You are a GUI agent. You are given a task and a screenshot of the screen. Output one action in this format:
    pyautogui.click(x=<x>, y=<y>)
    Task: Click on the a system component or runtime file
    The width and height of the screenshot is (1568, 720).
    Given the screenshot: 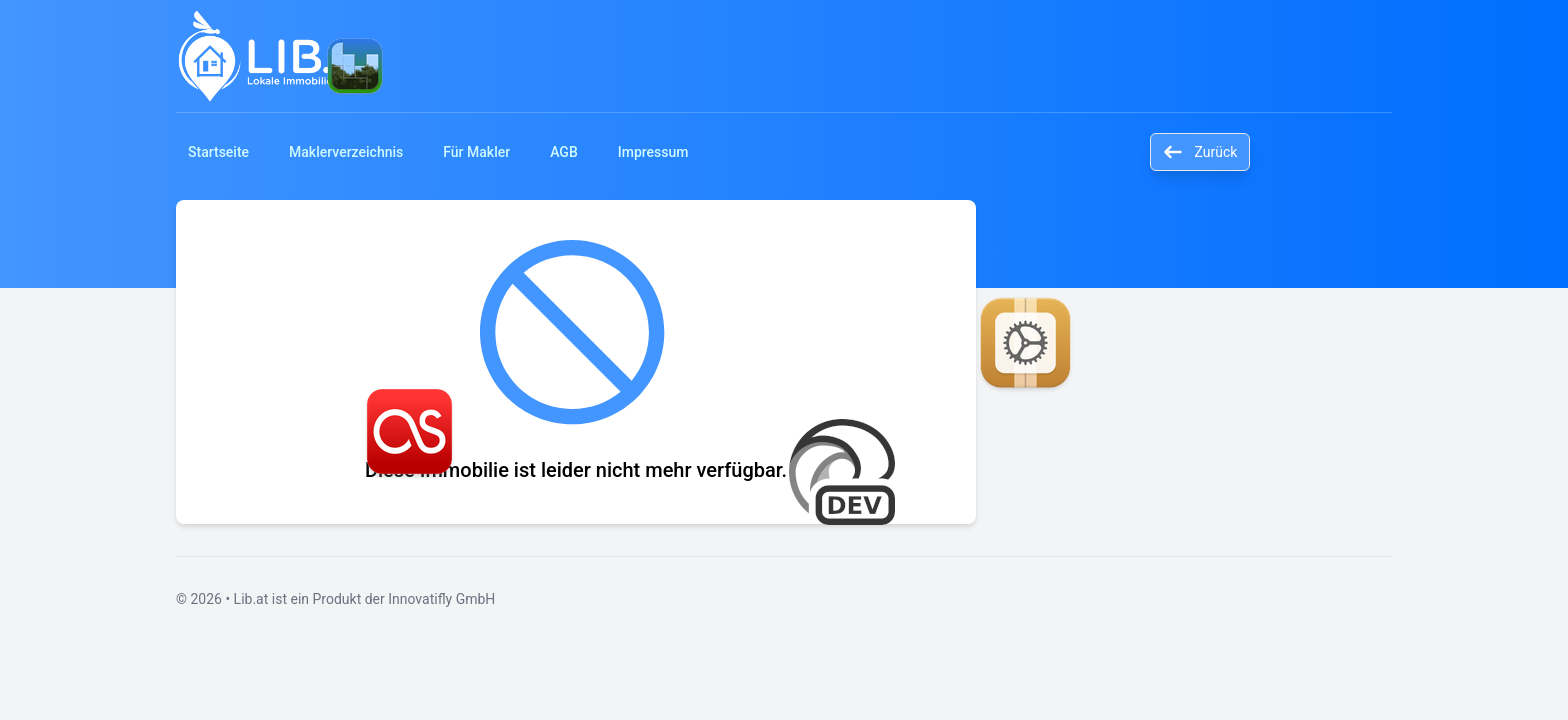 What is the action you would take?
    pyautogui.click(x=1025, y=344)
    